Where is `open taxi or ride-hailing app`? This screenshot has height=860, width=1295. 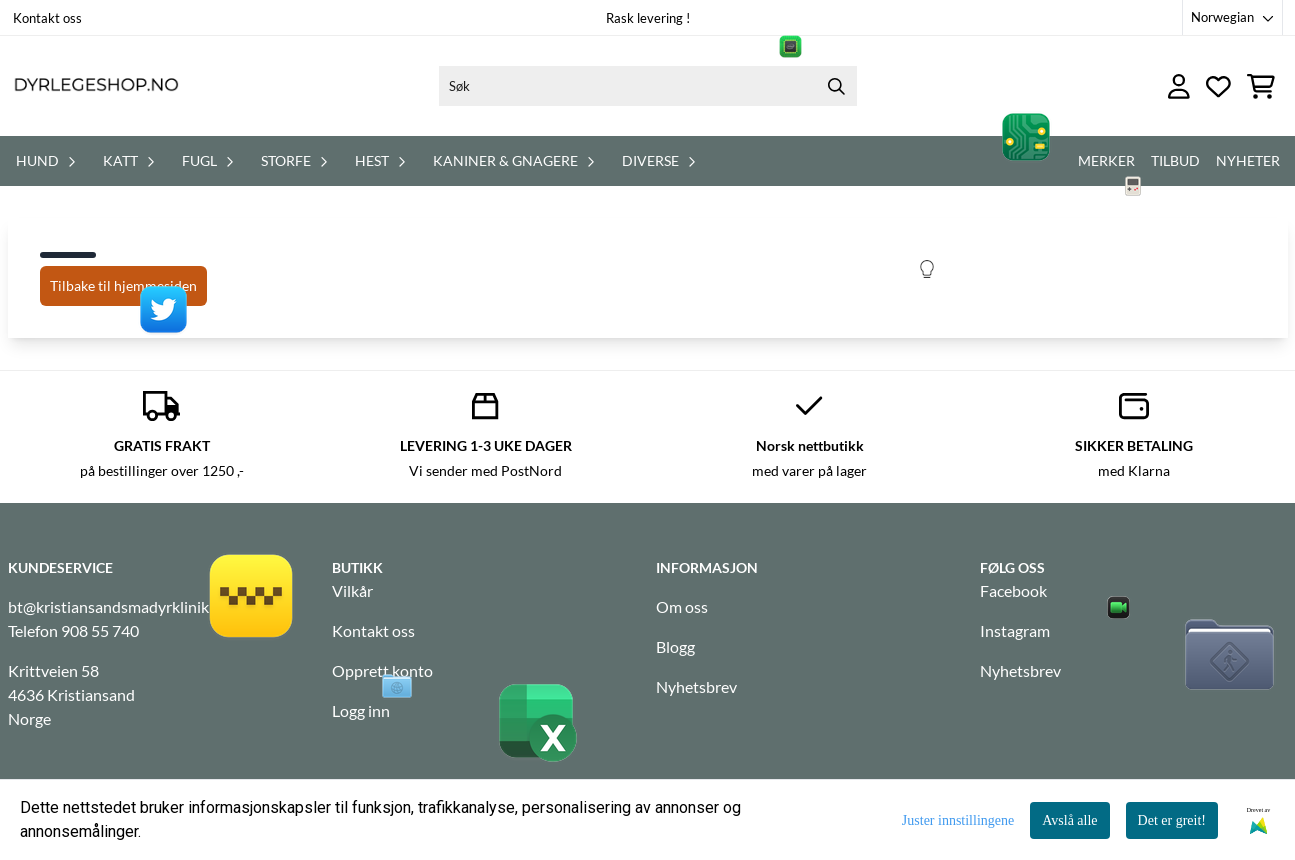 open taxi or ride-hailing app is located at coordinates (251, 596).